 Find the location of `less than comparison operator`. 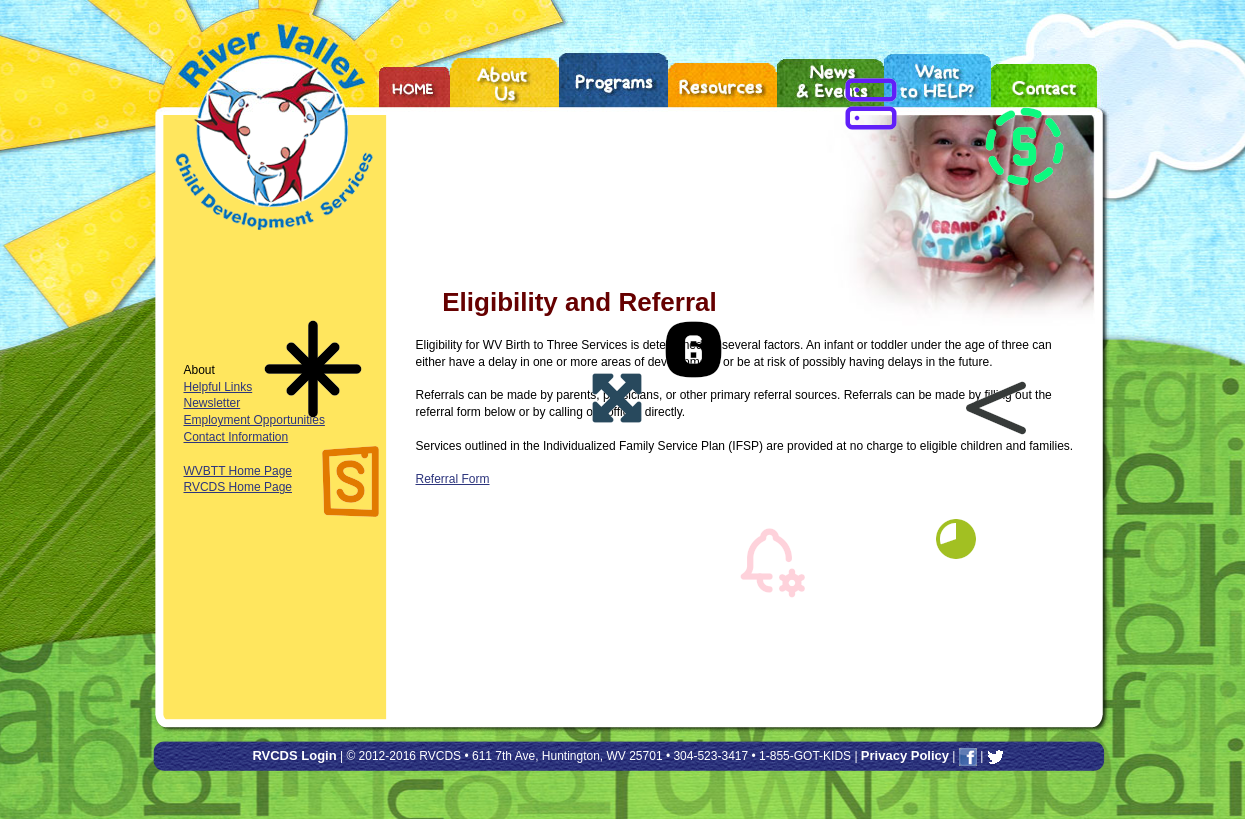

less than comparison operator is located at coordinates (996, 408).